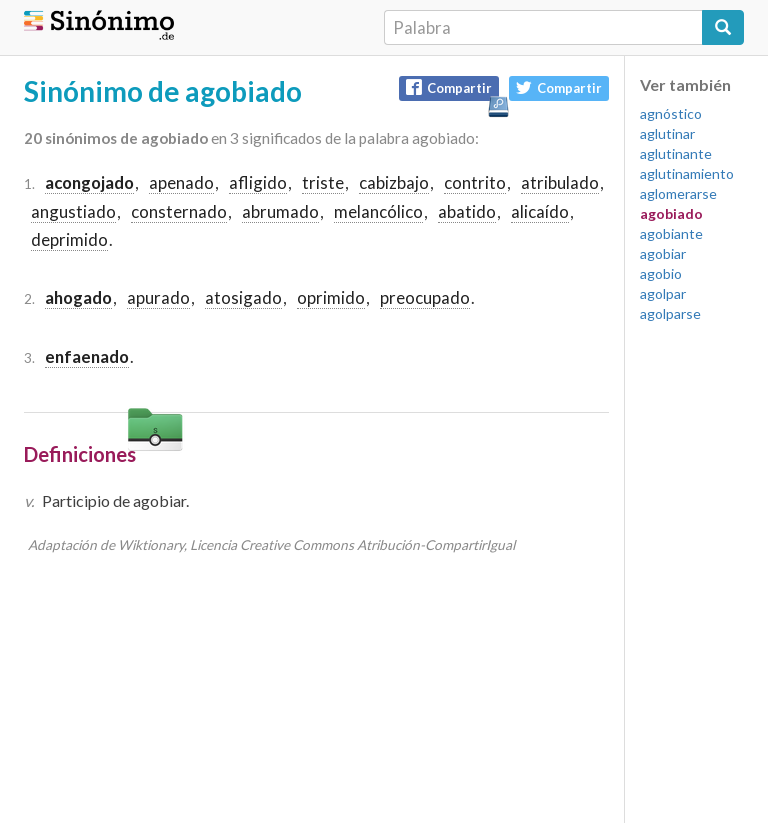 The width and height of the screenshot is (768, 823). What do you see at coordinates (498, 107) in the screenshot?
I see `Promise Technology storage device or RAID controller` at bounding box center [498, 107].